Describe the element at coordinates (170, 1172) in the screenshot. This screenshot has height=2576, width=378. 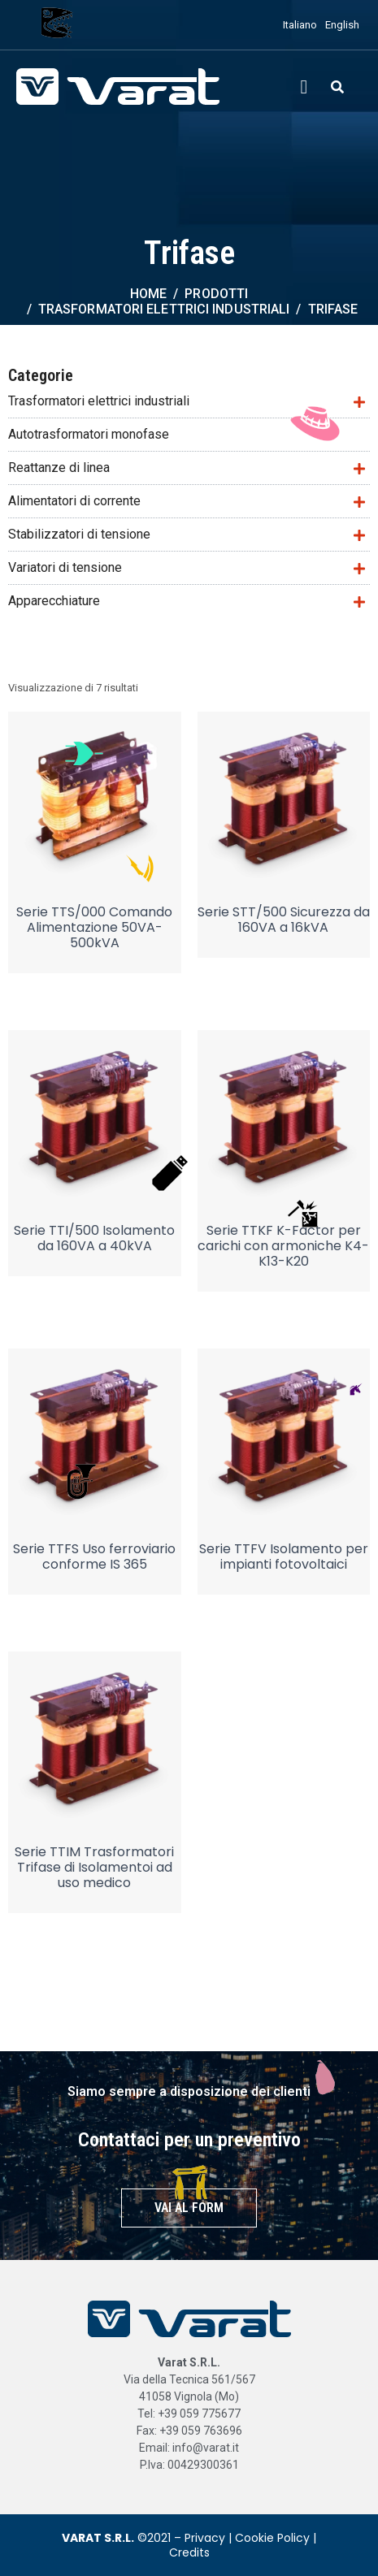
I see `access external storage device` at that location.